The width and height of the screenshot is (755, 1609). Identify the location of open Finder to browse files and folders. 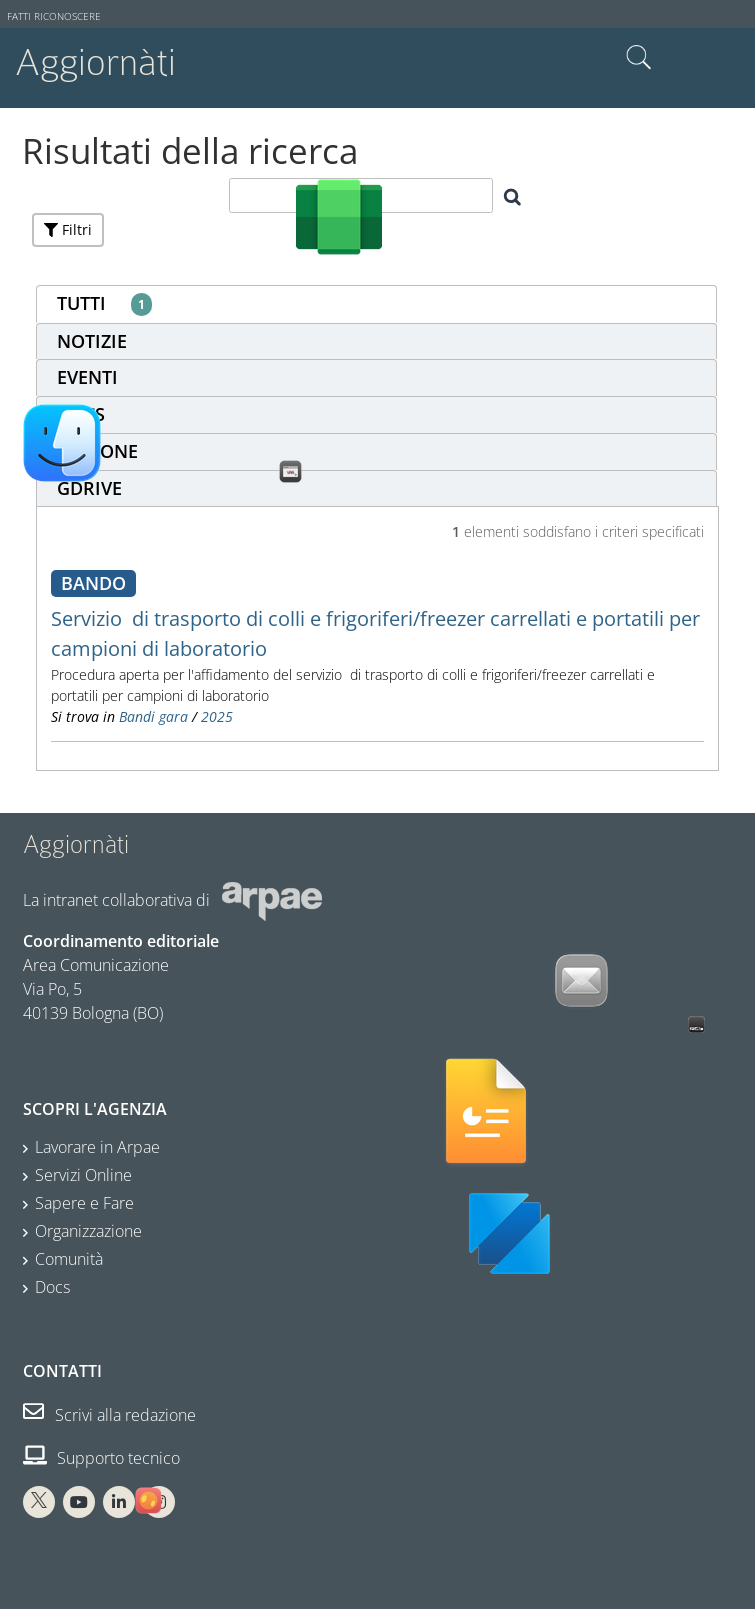
(62, 443).